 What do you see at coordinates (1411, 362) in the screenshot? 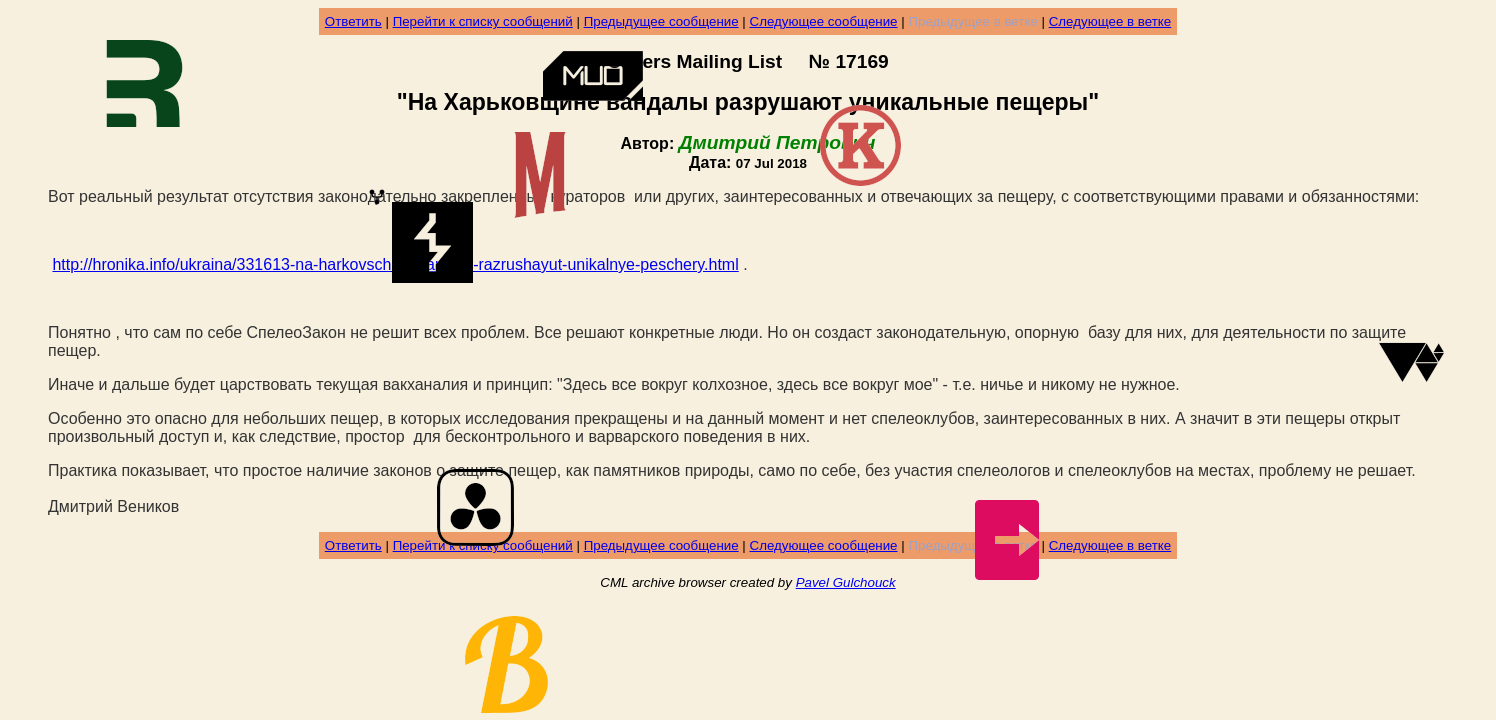
I see `WebGPU technology or API branding` at bounding box center [1411, 362].